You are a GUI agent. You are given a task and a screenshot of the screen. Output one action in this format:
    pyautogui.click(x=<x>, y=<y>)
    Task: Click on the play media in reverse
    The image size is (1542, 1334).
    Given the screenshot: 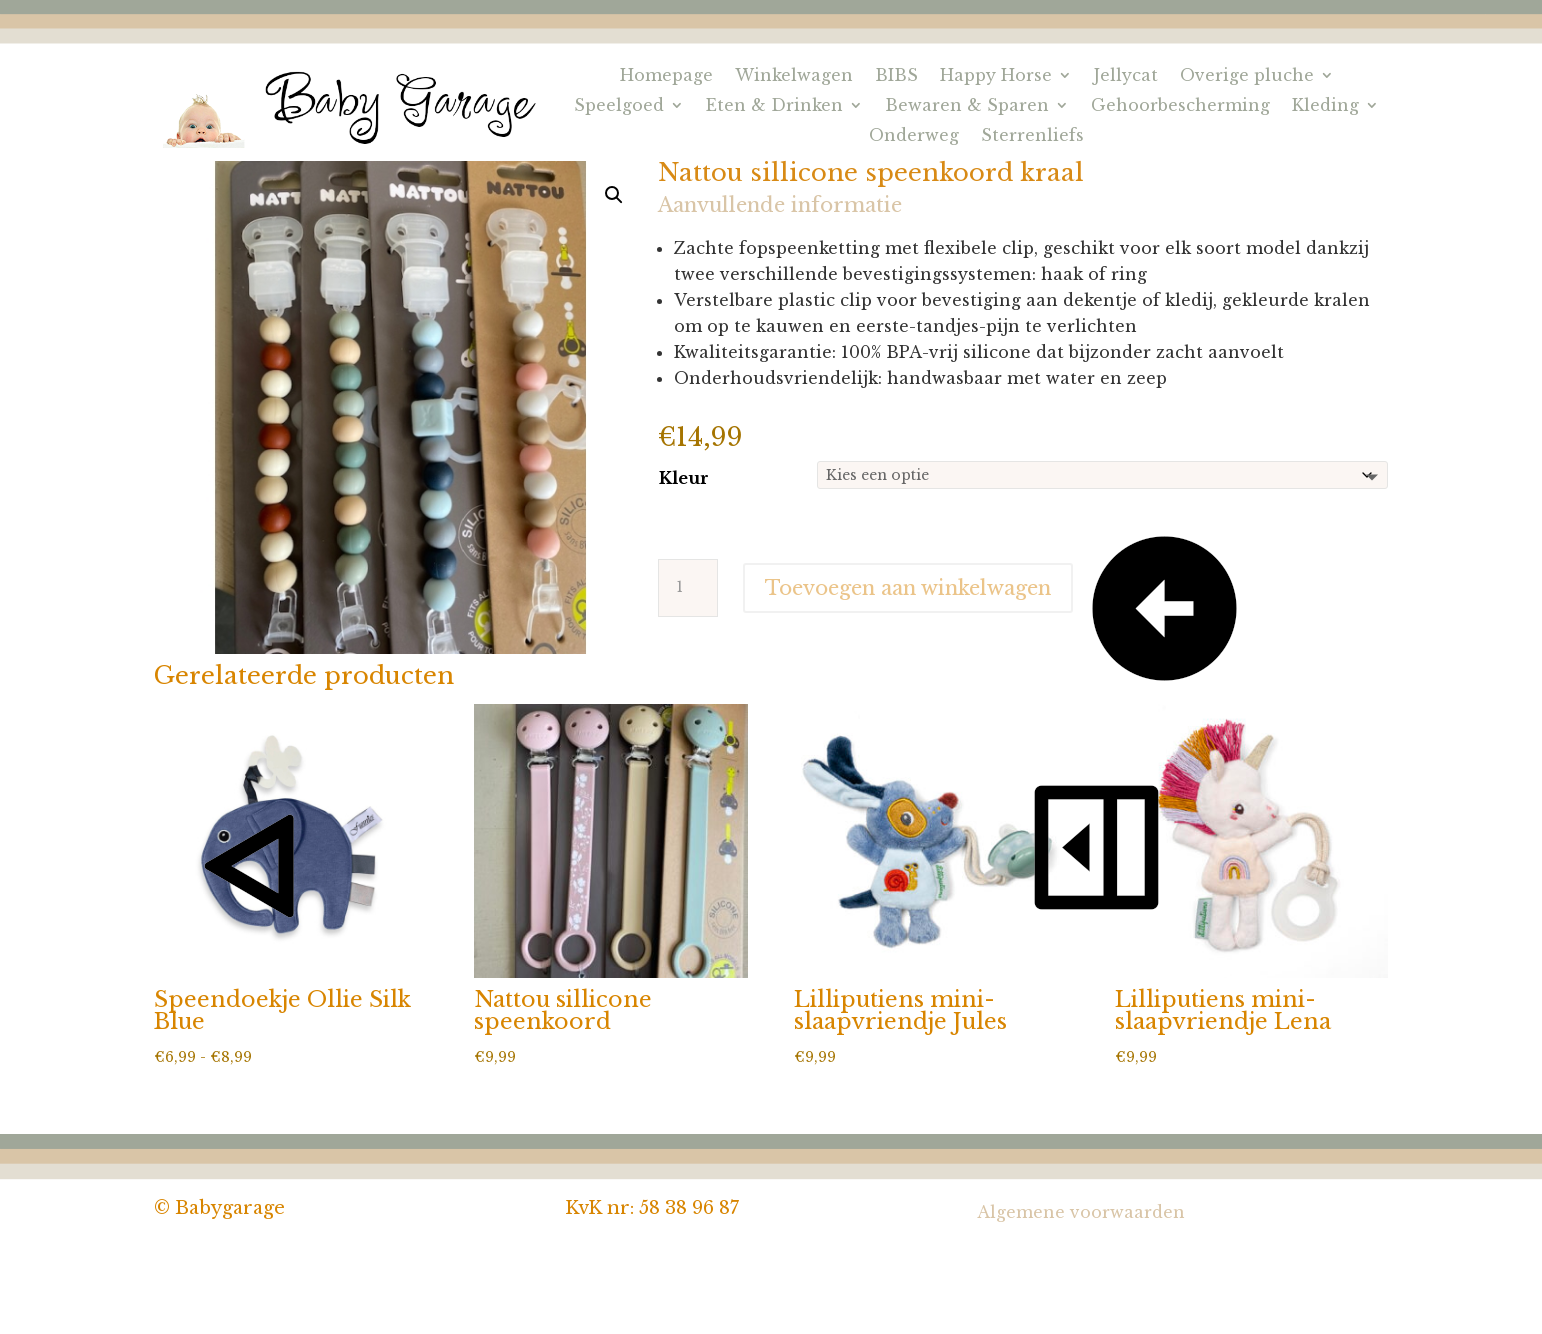 What is the action you would take?
    pyautogui.click(x=255, y=866)
    